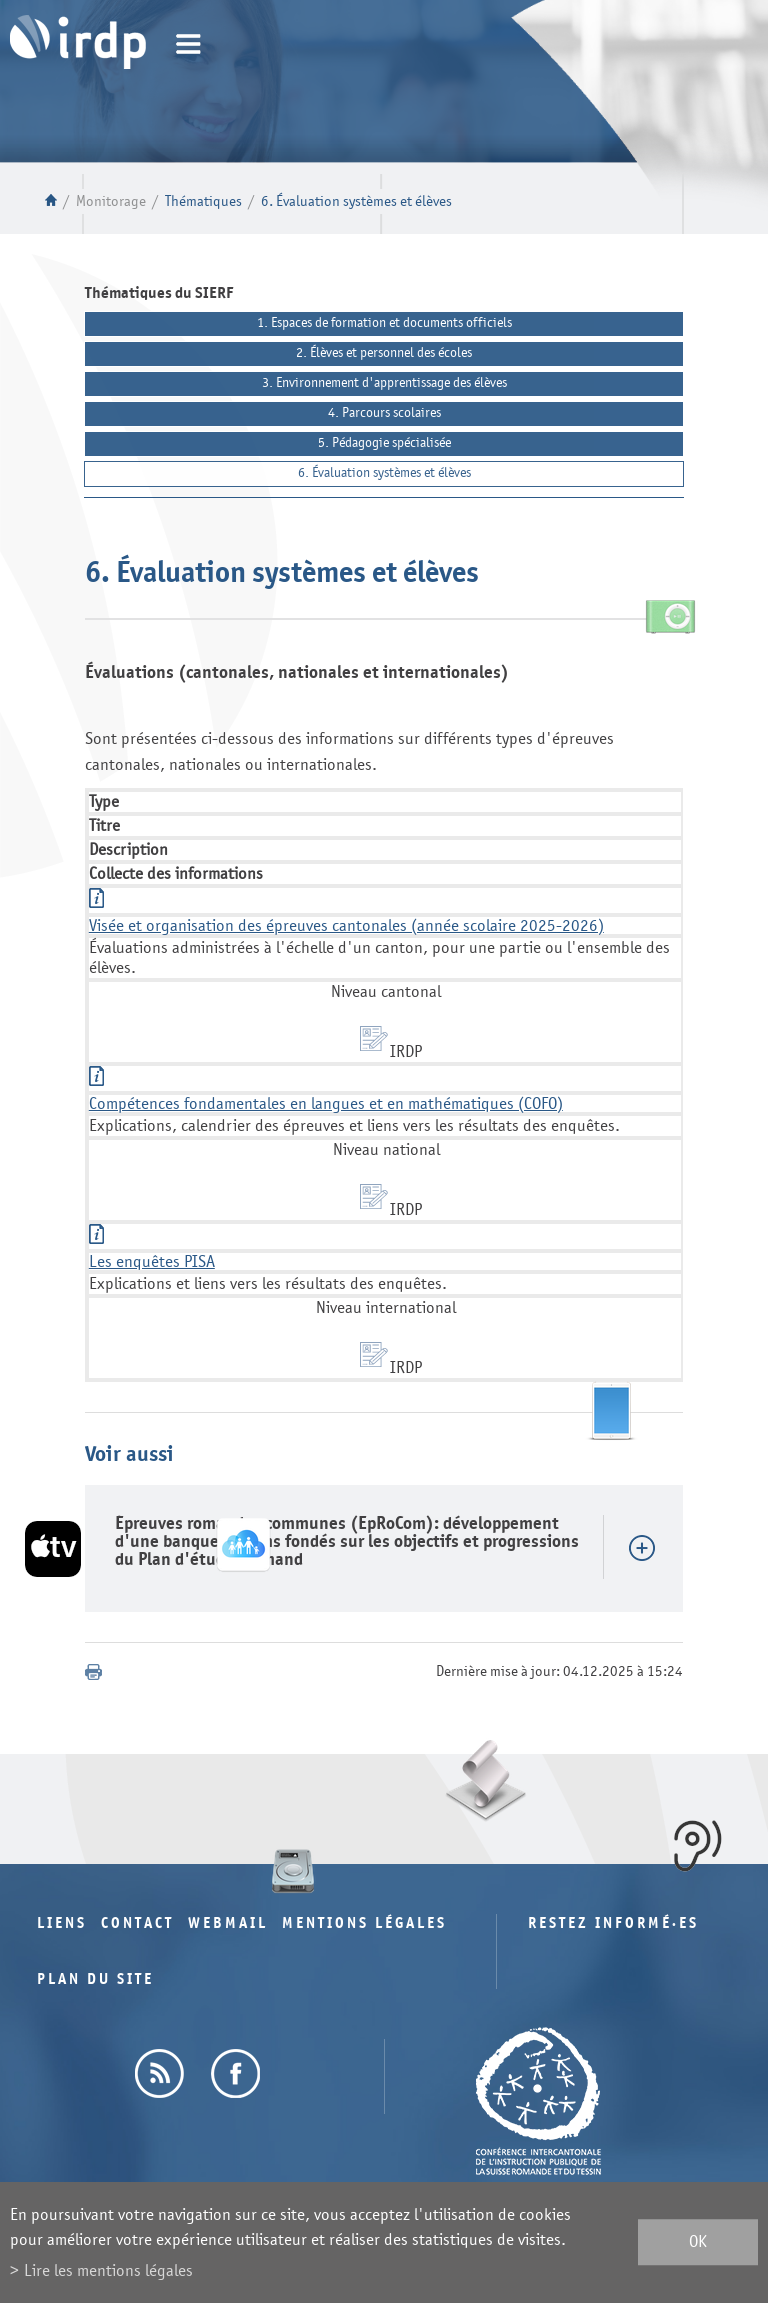 The height and width of the screenshot is (2303, 768). I want to click on access the script menu application, so click(485, 1779).